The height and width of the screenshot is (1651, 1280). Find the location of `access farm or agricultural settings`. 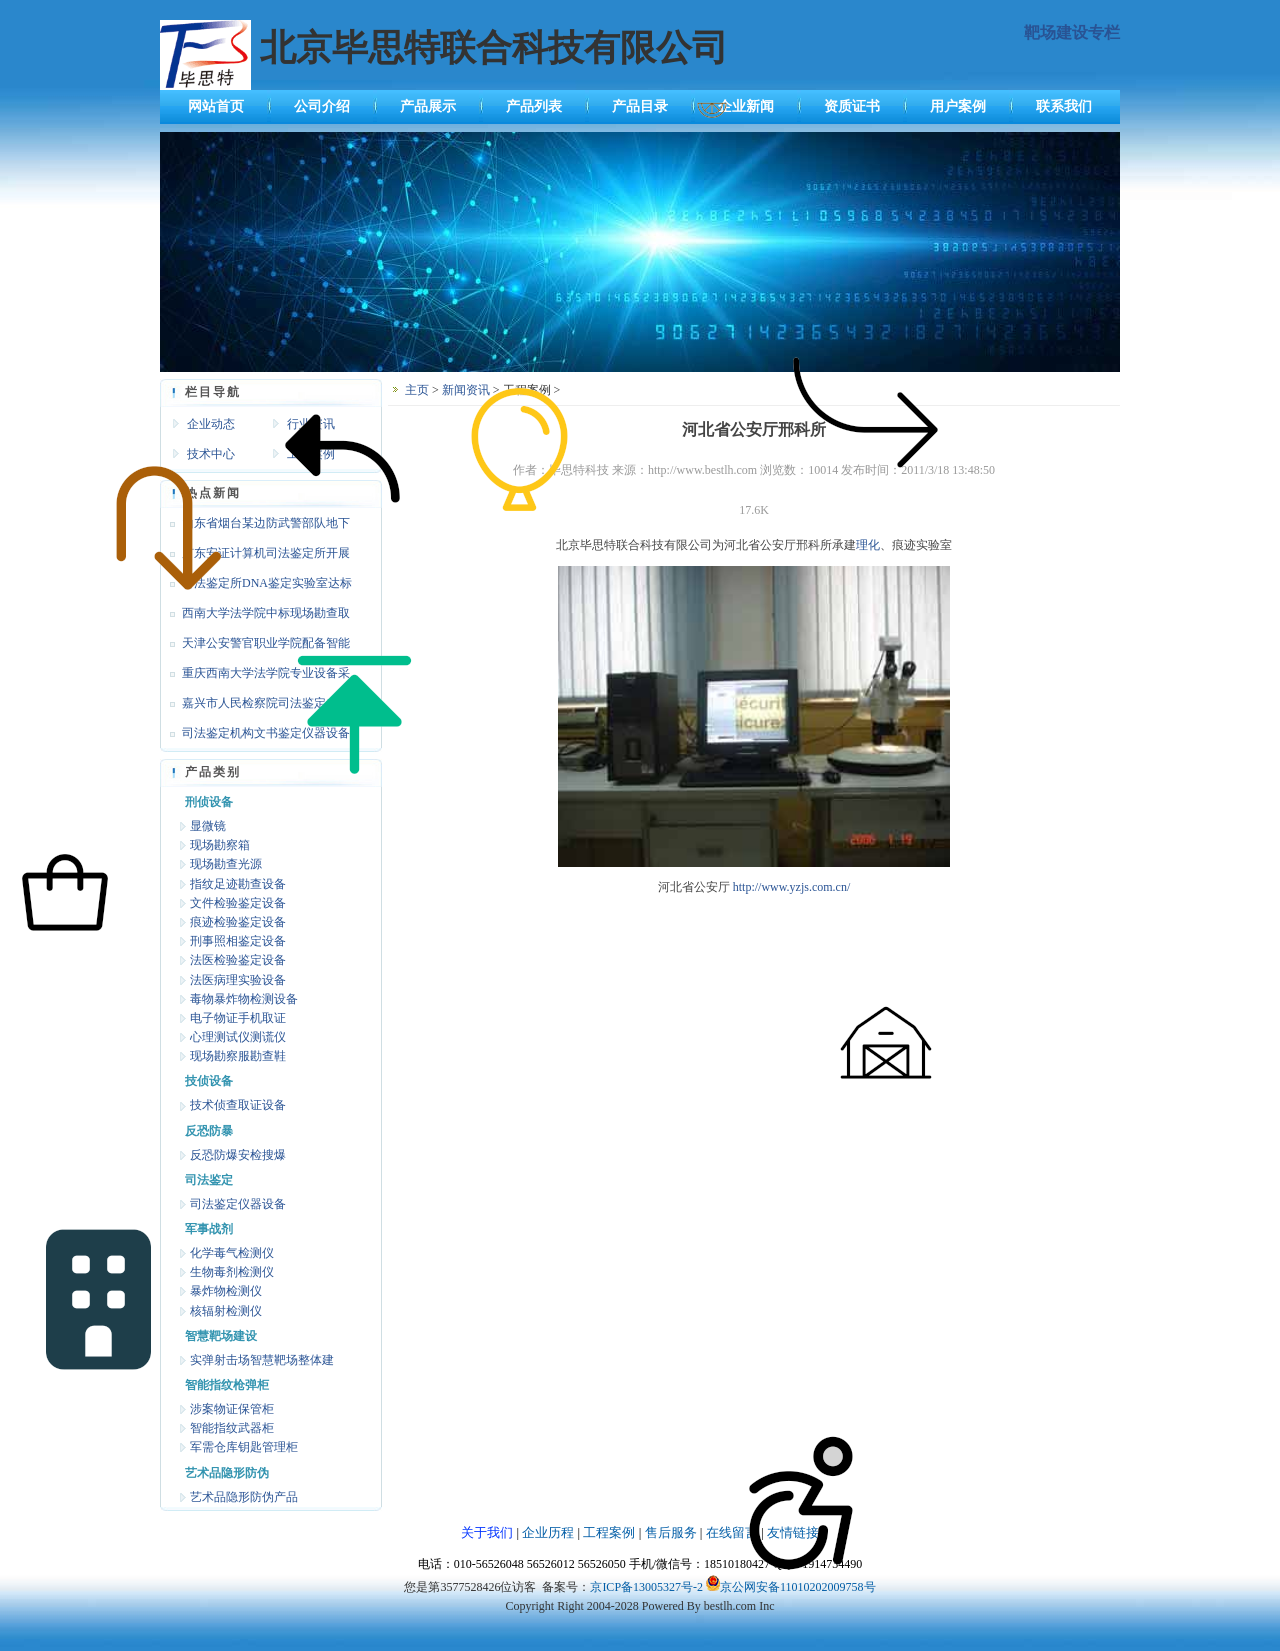

access farm or agricultural settings is located at coordinates (886, 1049).